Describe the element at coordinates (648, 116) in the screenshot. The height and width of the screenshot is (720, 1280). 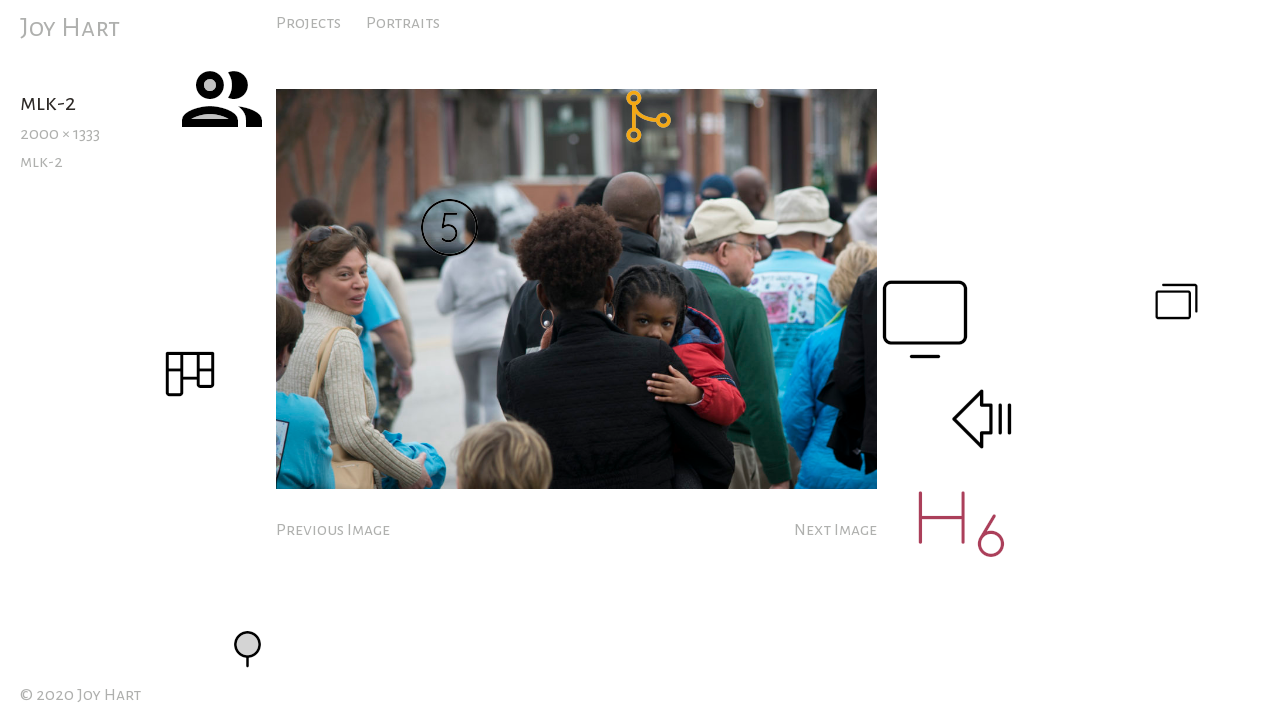
I see `merge branches in version control` at that location.